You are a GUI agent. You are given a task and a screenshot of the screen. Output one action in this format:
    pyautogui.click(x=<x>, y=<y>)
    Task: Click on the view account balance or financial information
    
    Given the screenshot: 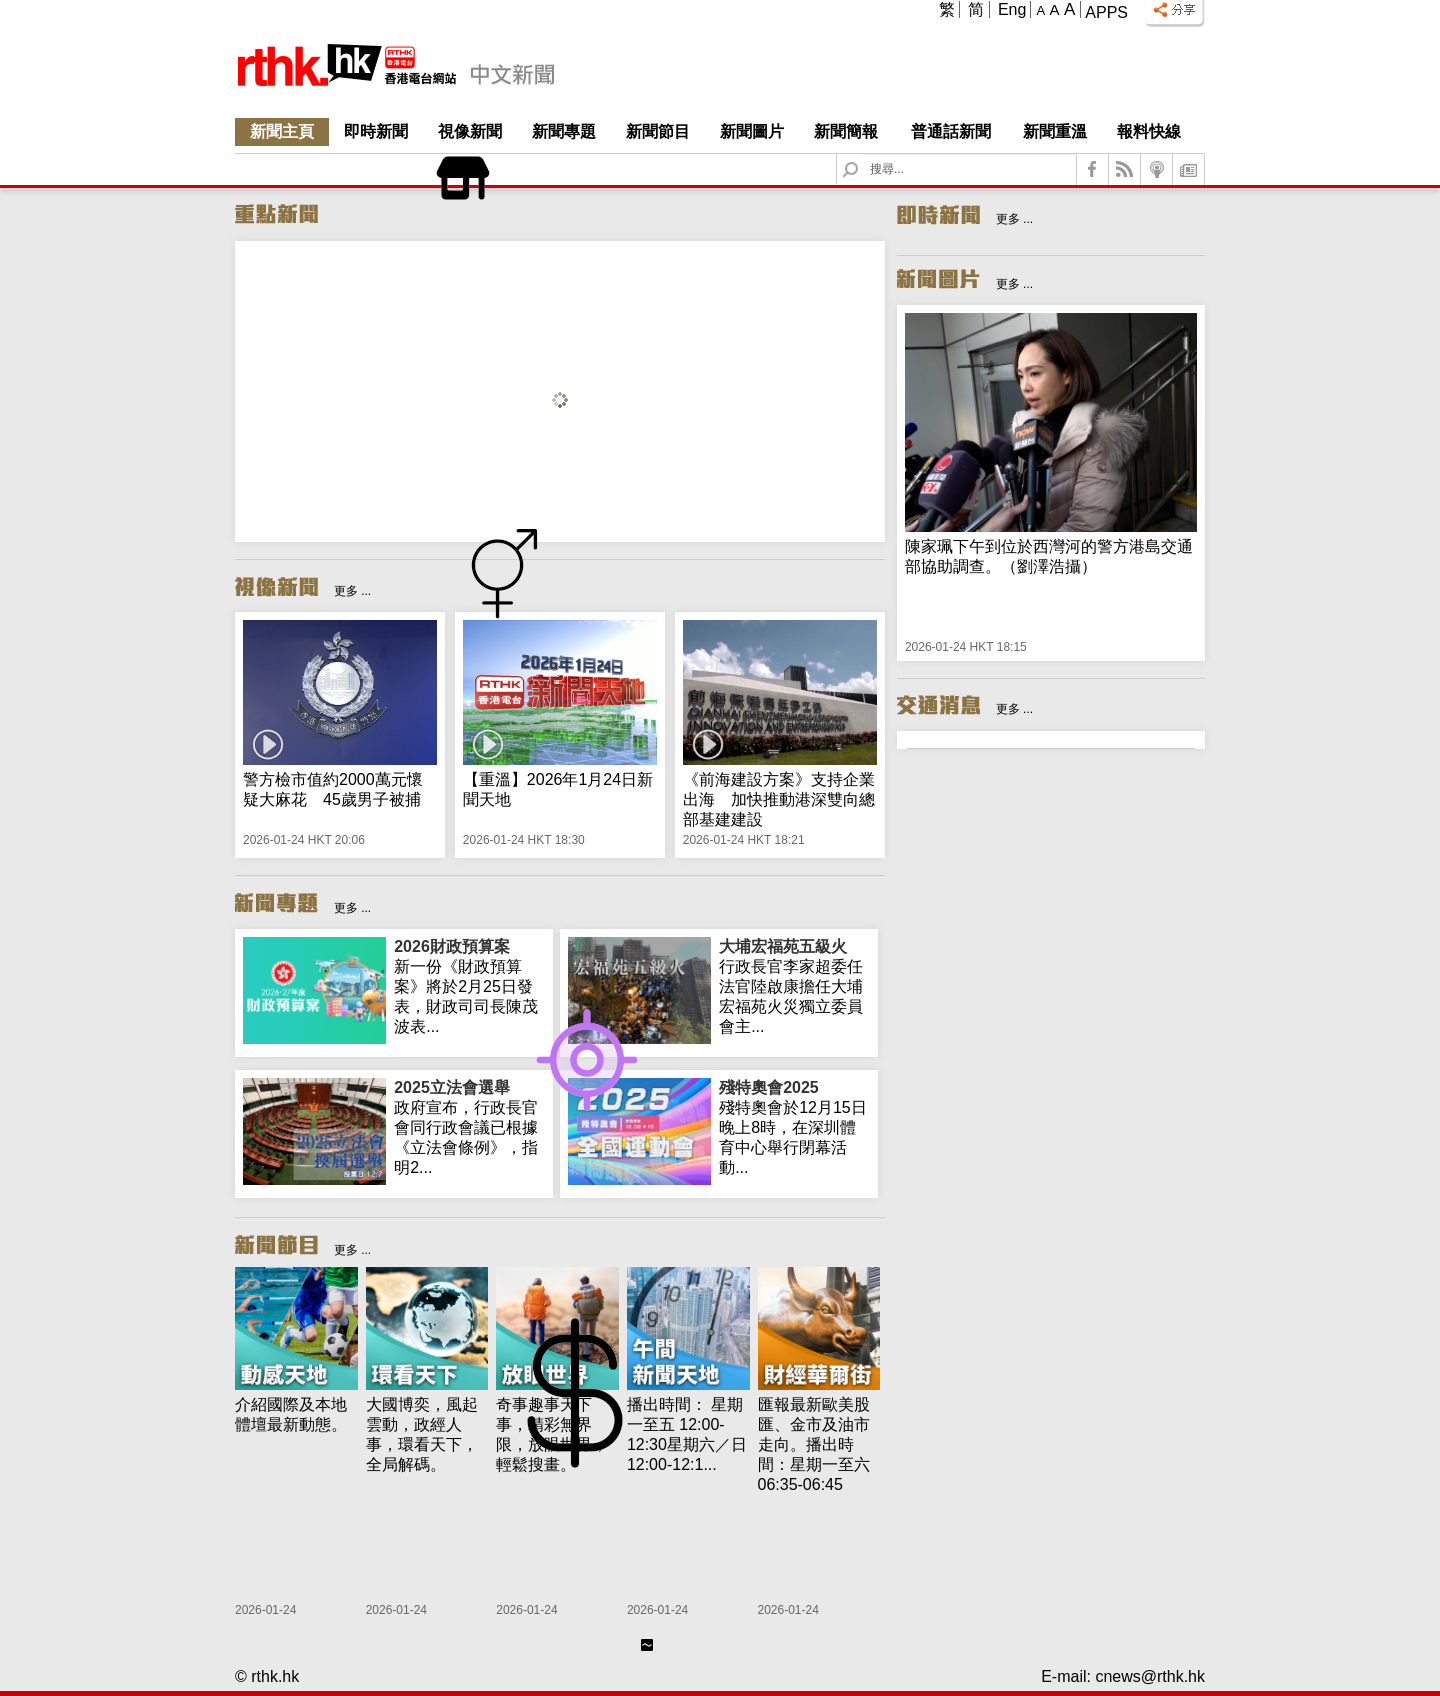 What is the action you would take?
    pyautogui.click(x=575, y=1393)
    